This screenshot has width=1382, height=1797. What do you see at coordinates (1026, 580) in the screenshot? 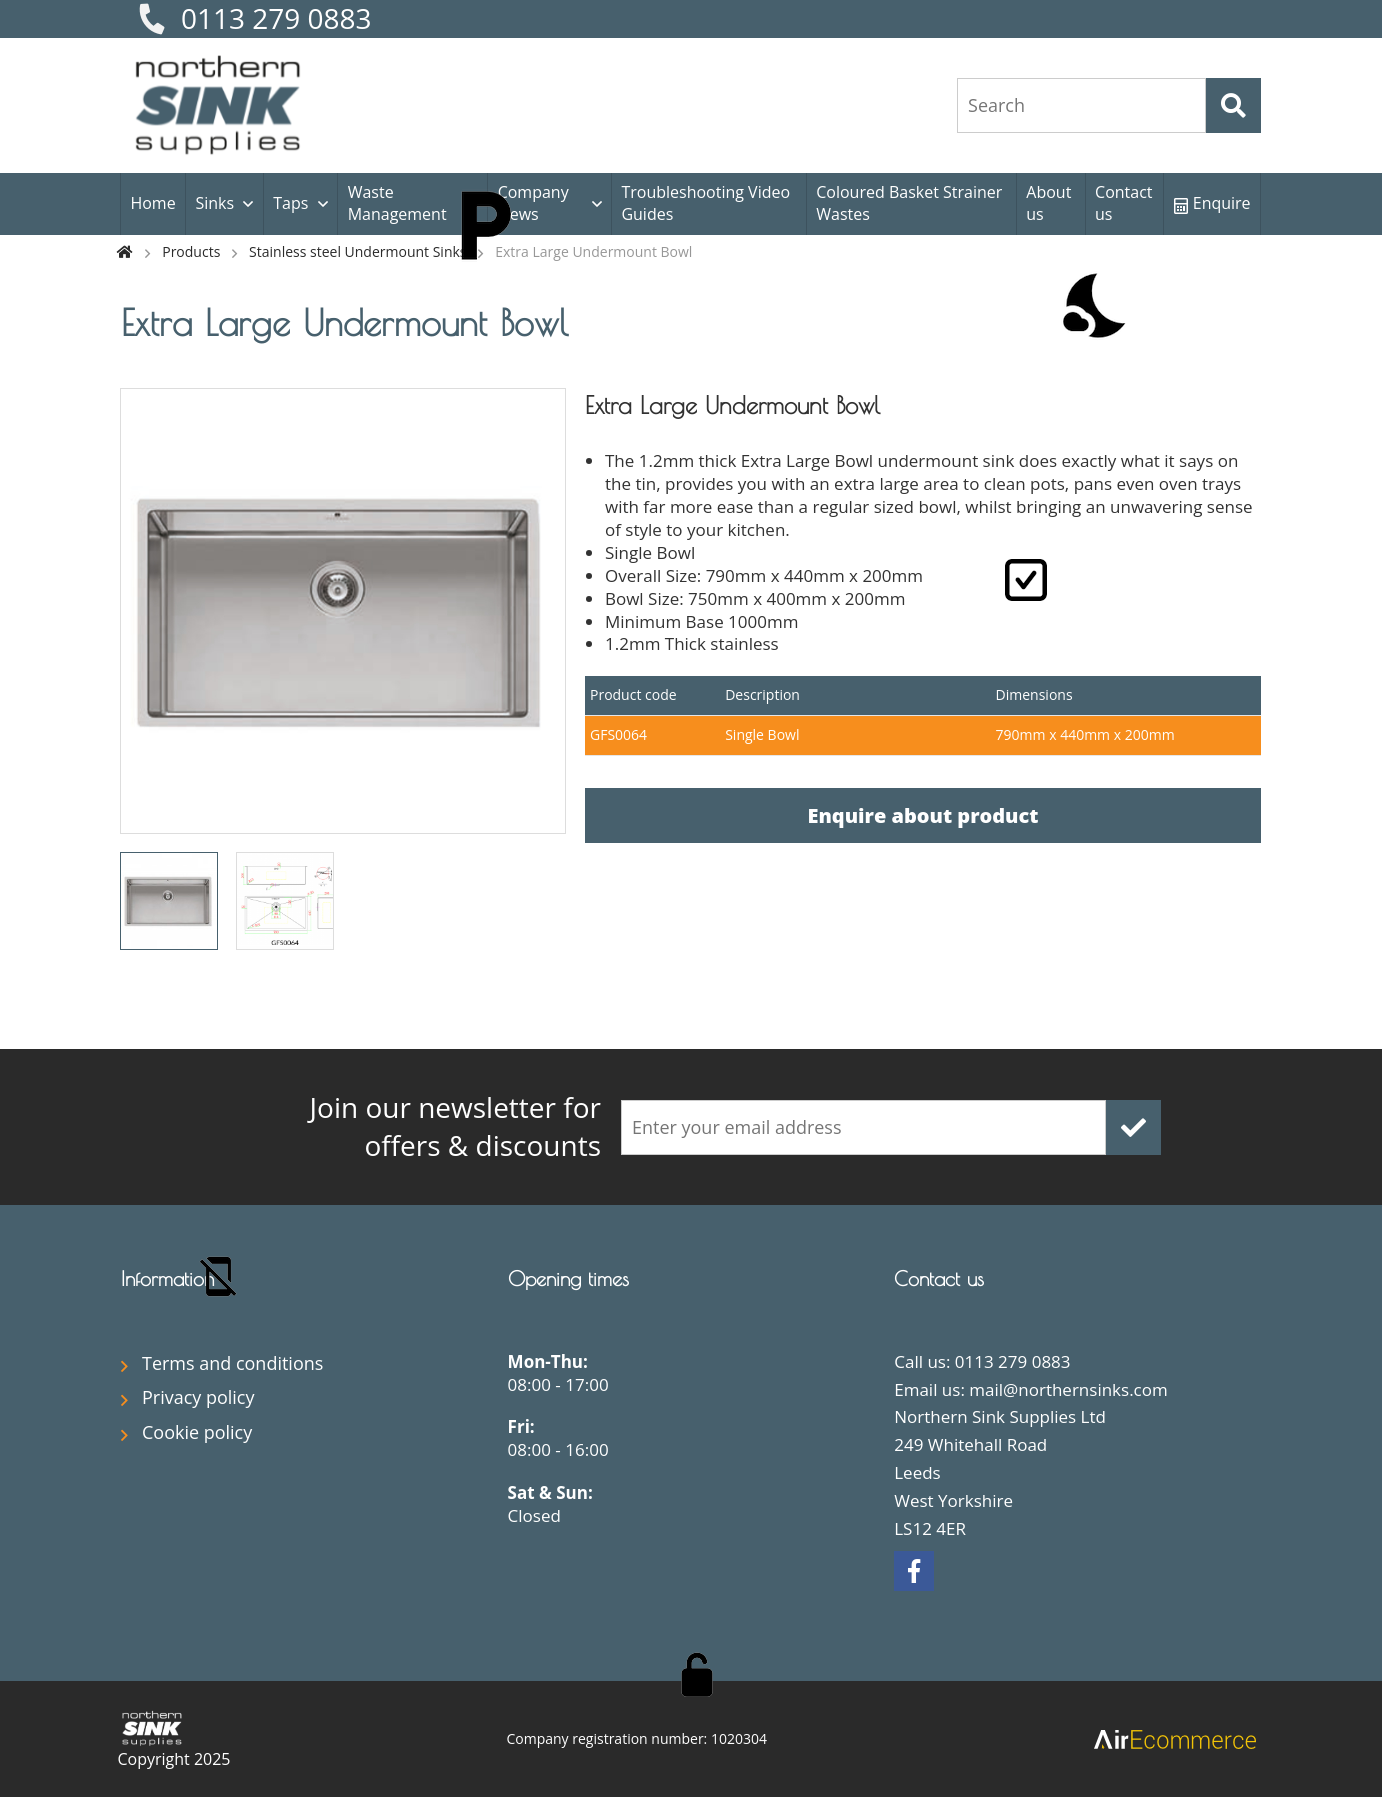
I see `select or check an item in a list` at bounding box center [1026, 580].